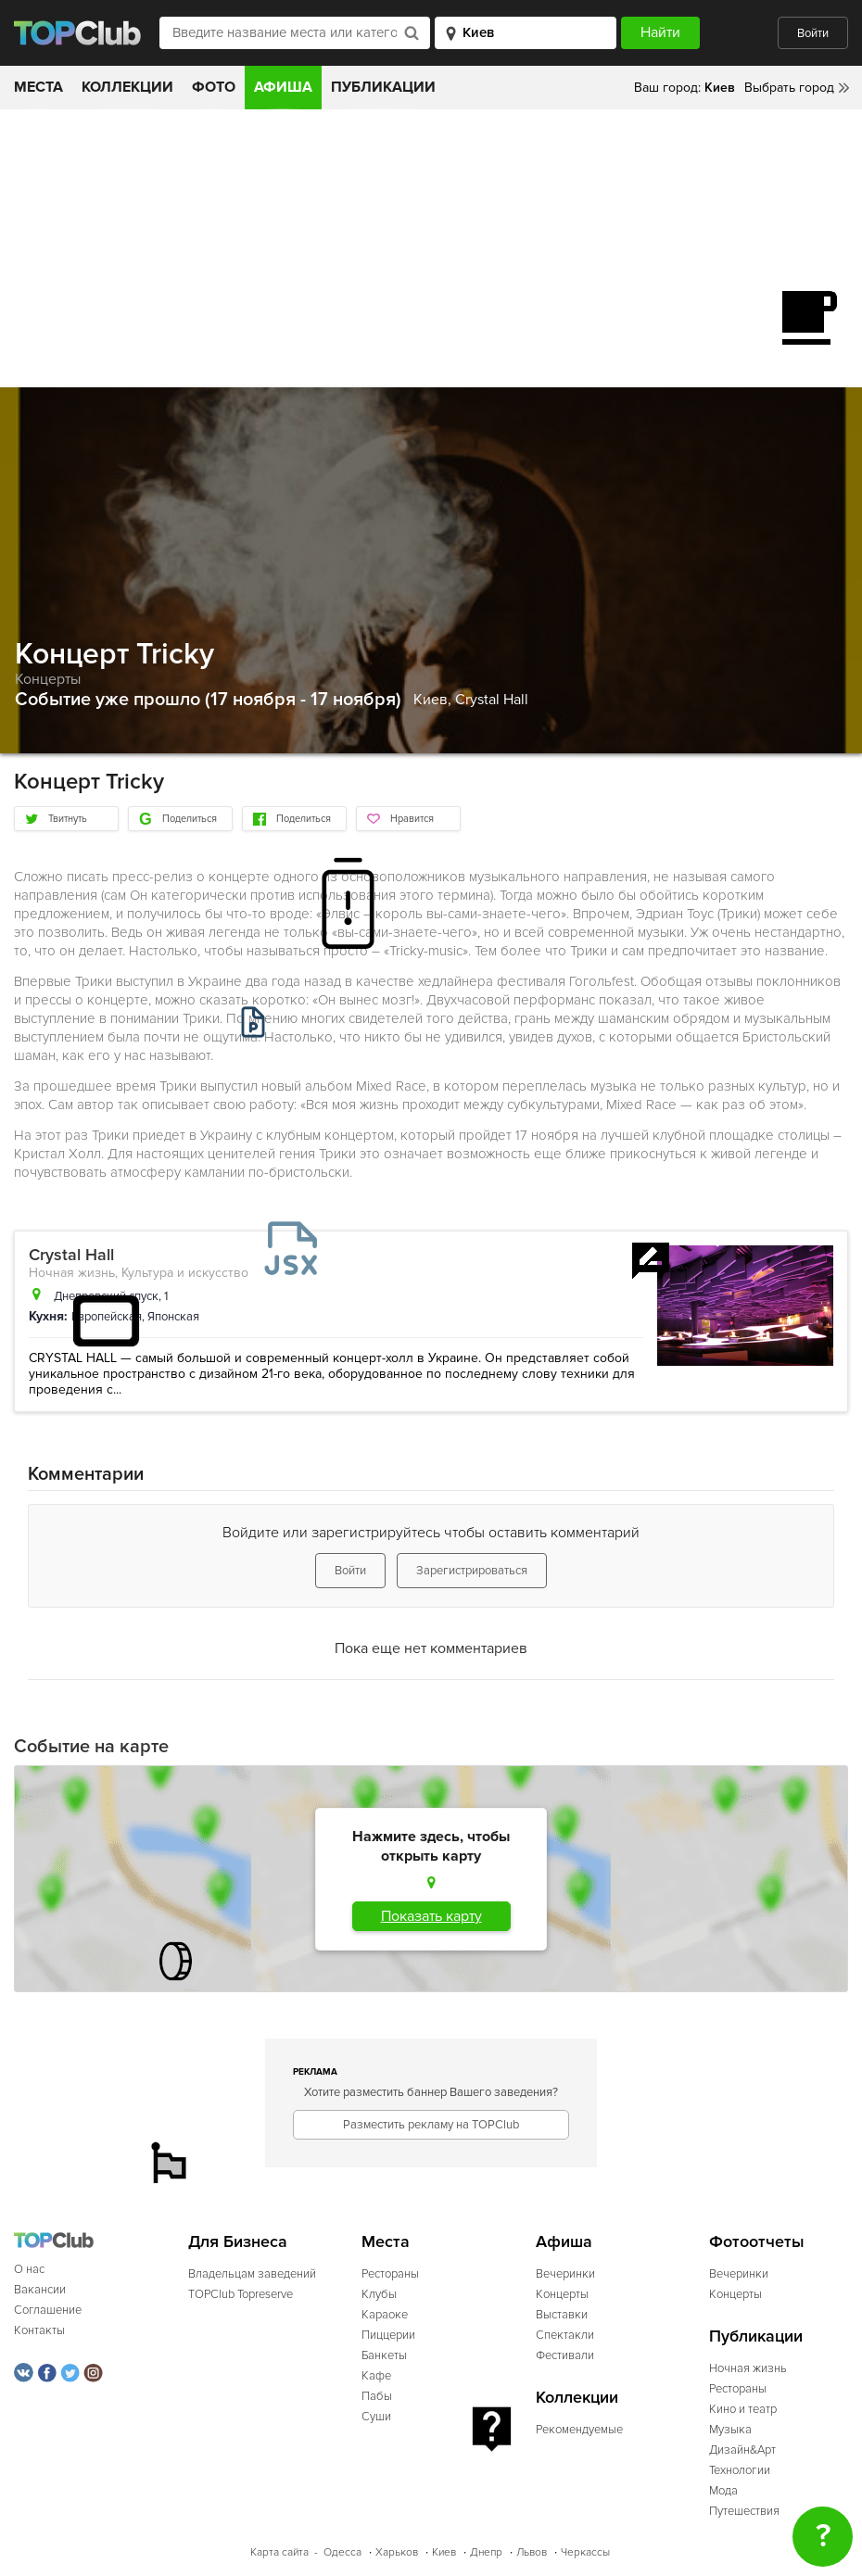 The width and height of the screenshot is (862, 2576). I want to click on write a review or rating, so click(651, 1261).